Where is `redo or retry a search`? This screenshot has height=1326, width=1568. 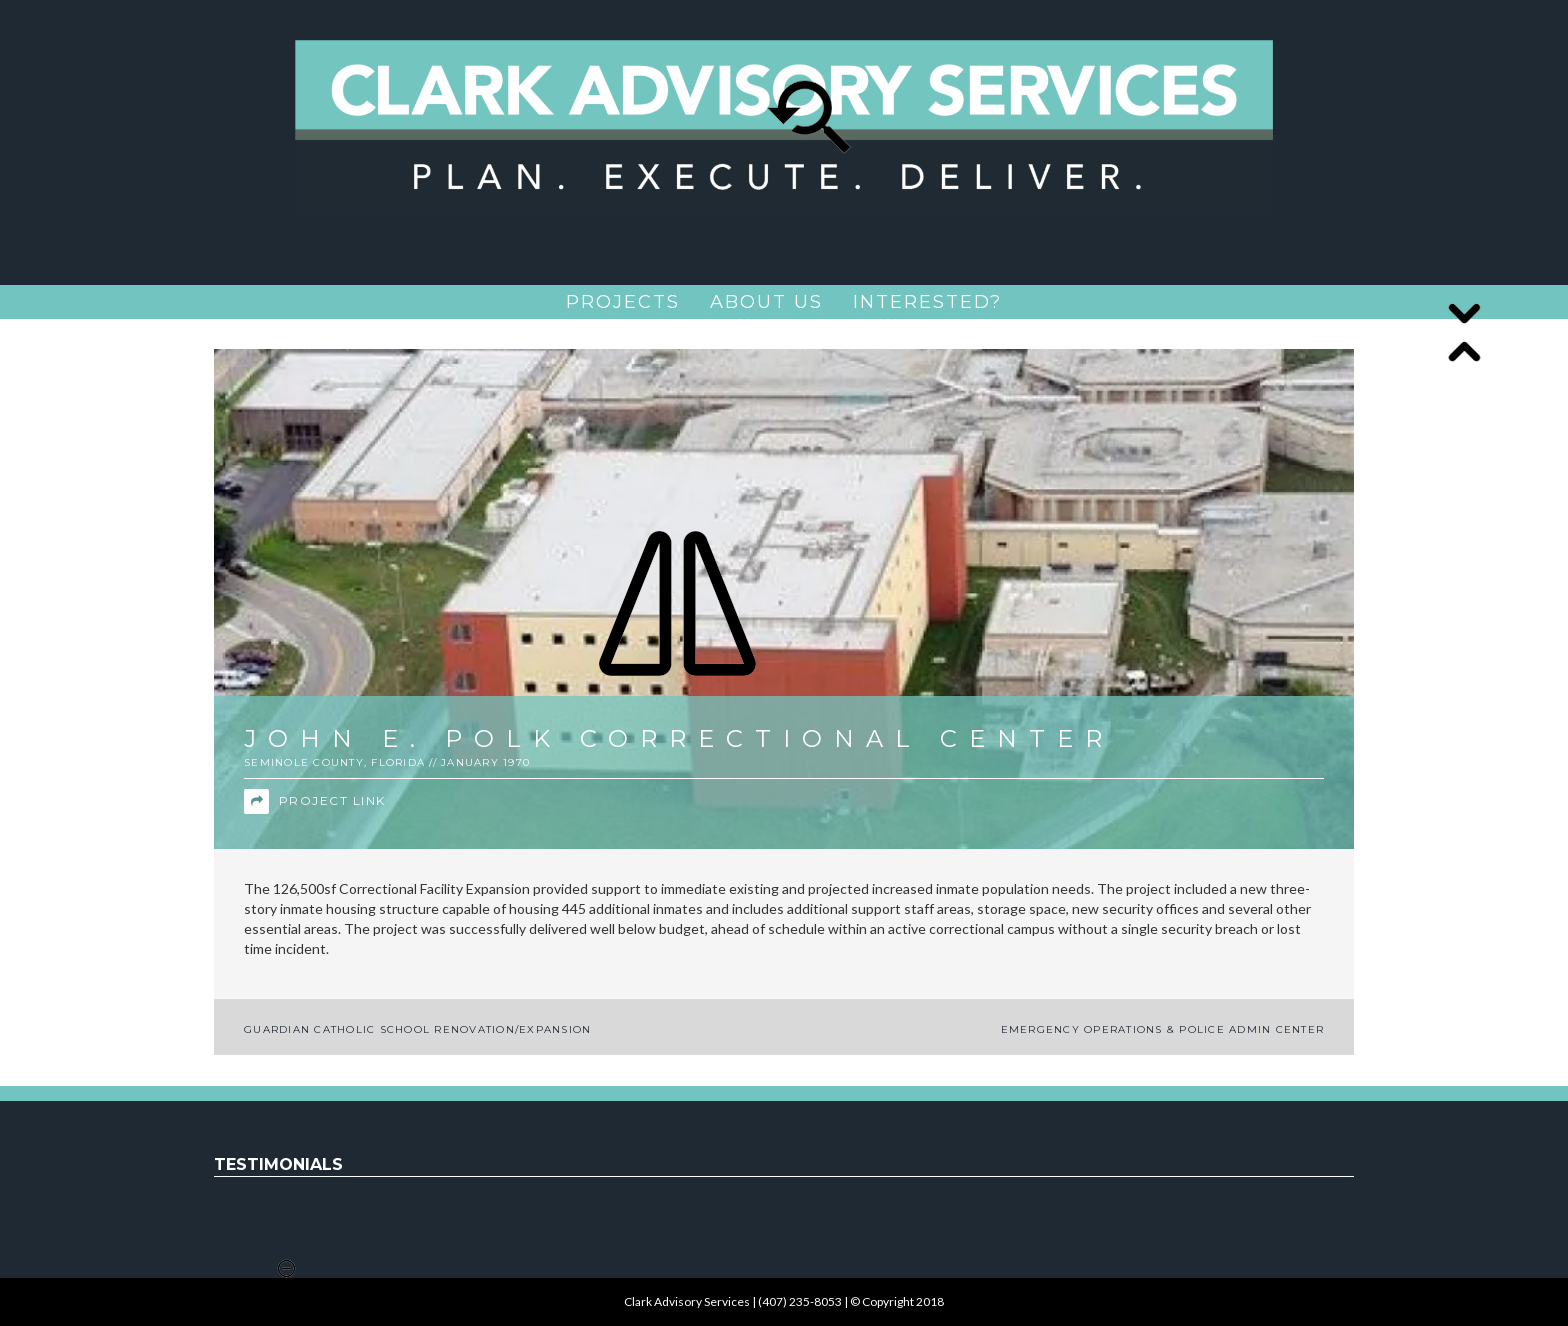 redo or retry a search is located at coordinates (809, 118).